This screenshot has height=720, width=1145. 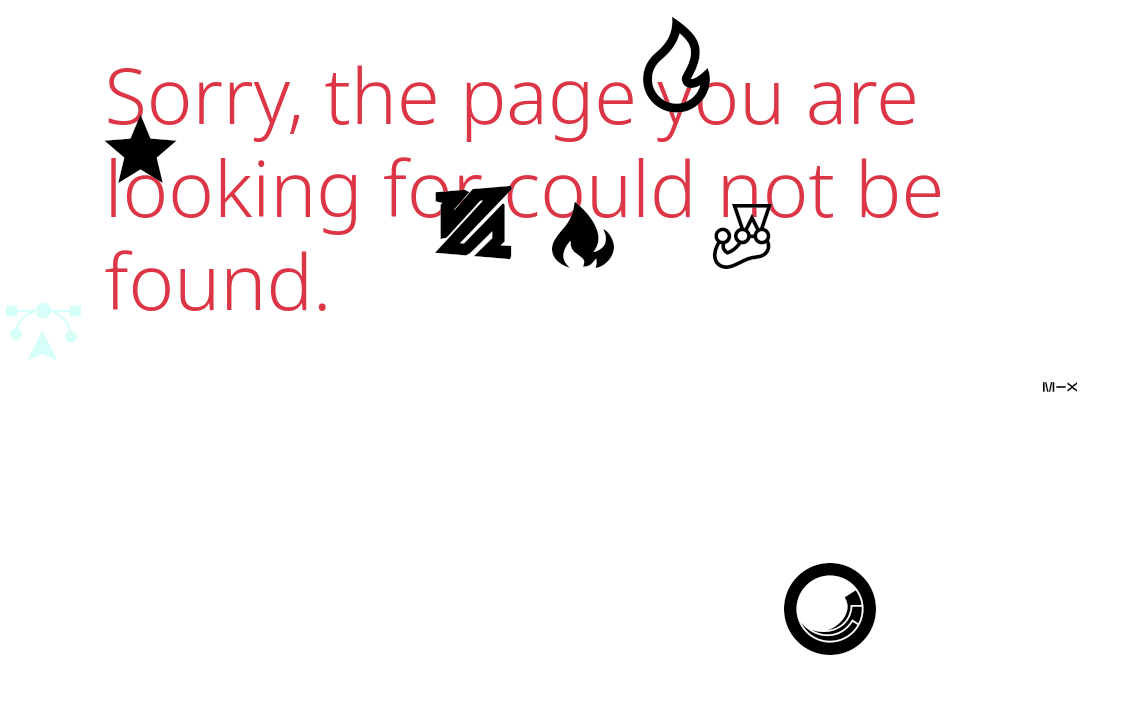 What do you see at coordinates (473, 222) in the screenshot?
I see `FFmpeg multimedia framework logo` at bounding box center [473, 222].